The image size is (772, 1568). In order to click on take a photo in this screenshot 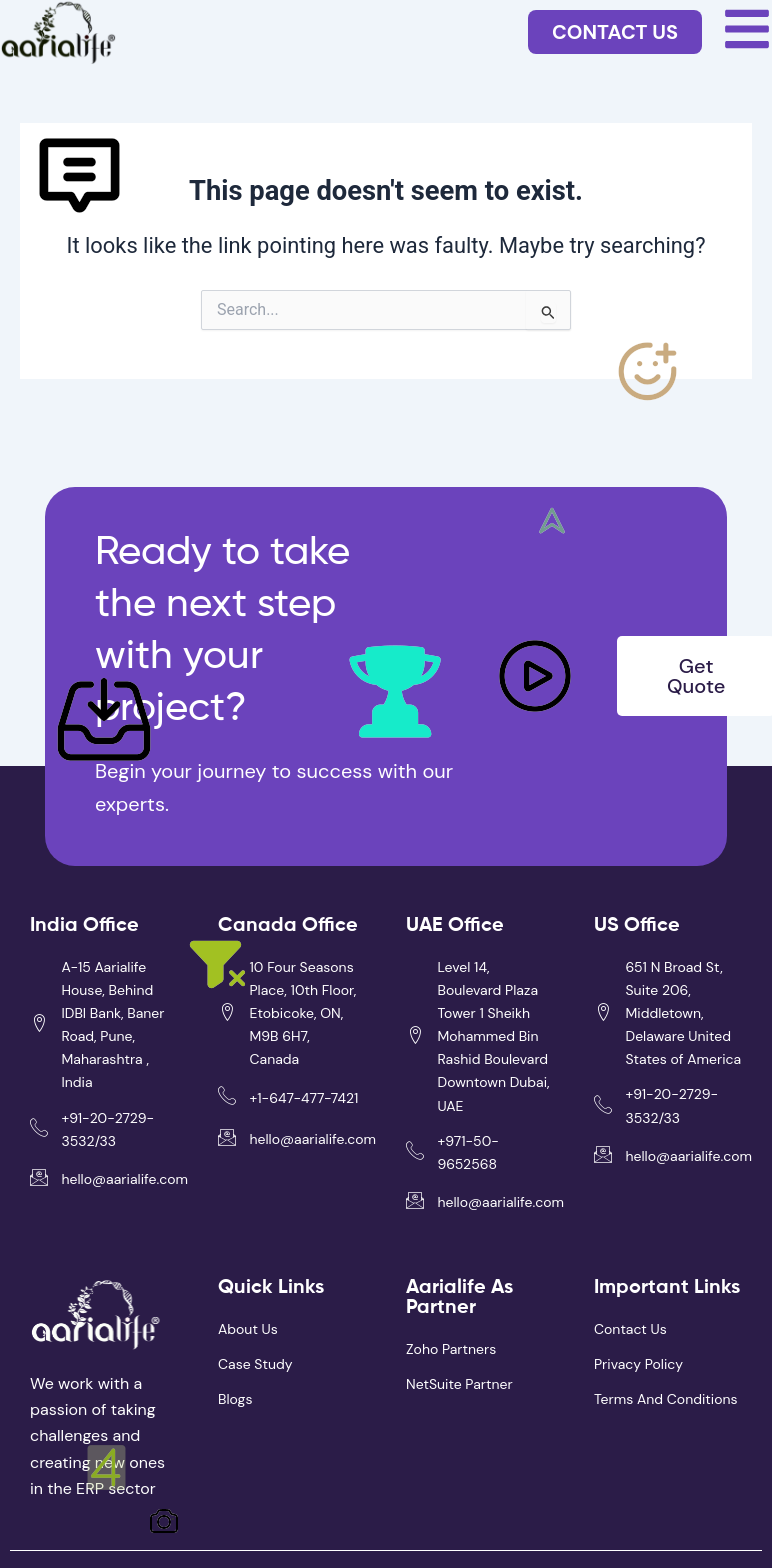, I will do `click(164, 1521)`.